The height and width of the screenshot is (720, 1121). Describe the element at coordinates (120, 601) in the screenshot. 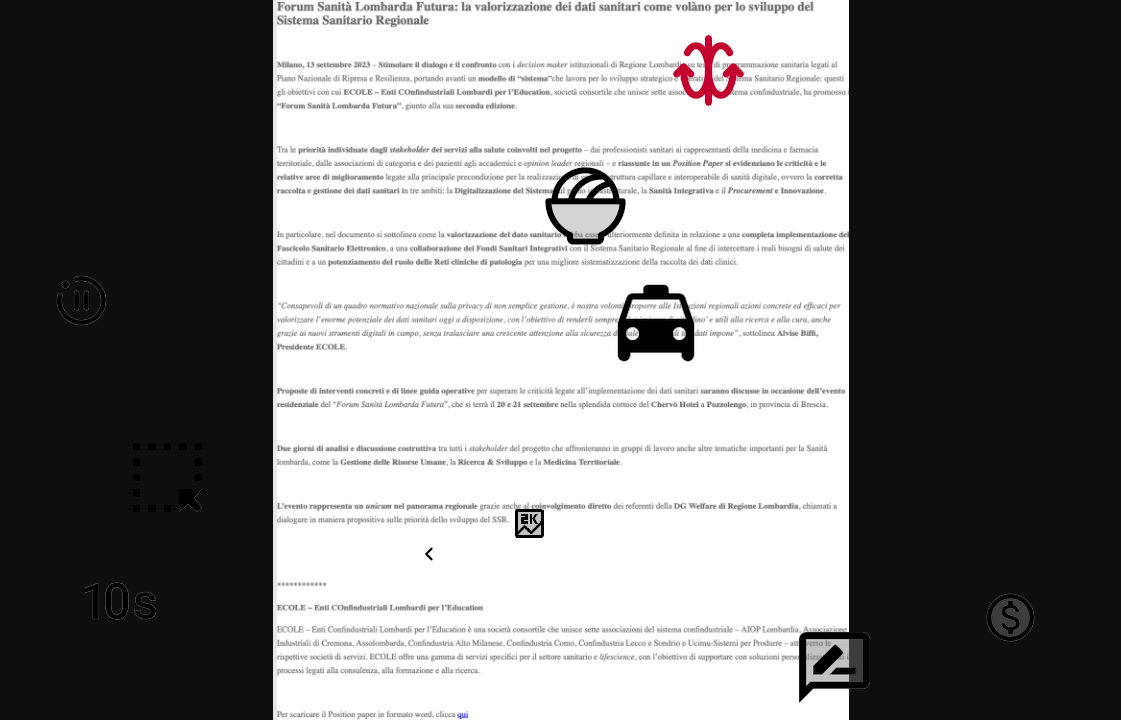

I see `set a 10-second timer` at that location.